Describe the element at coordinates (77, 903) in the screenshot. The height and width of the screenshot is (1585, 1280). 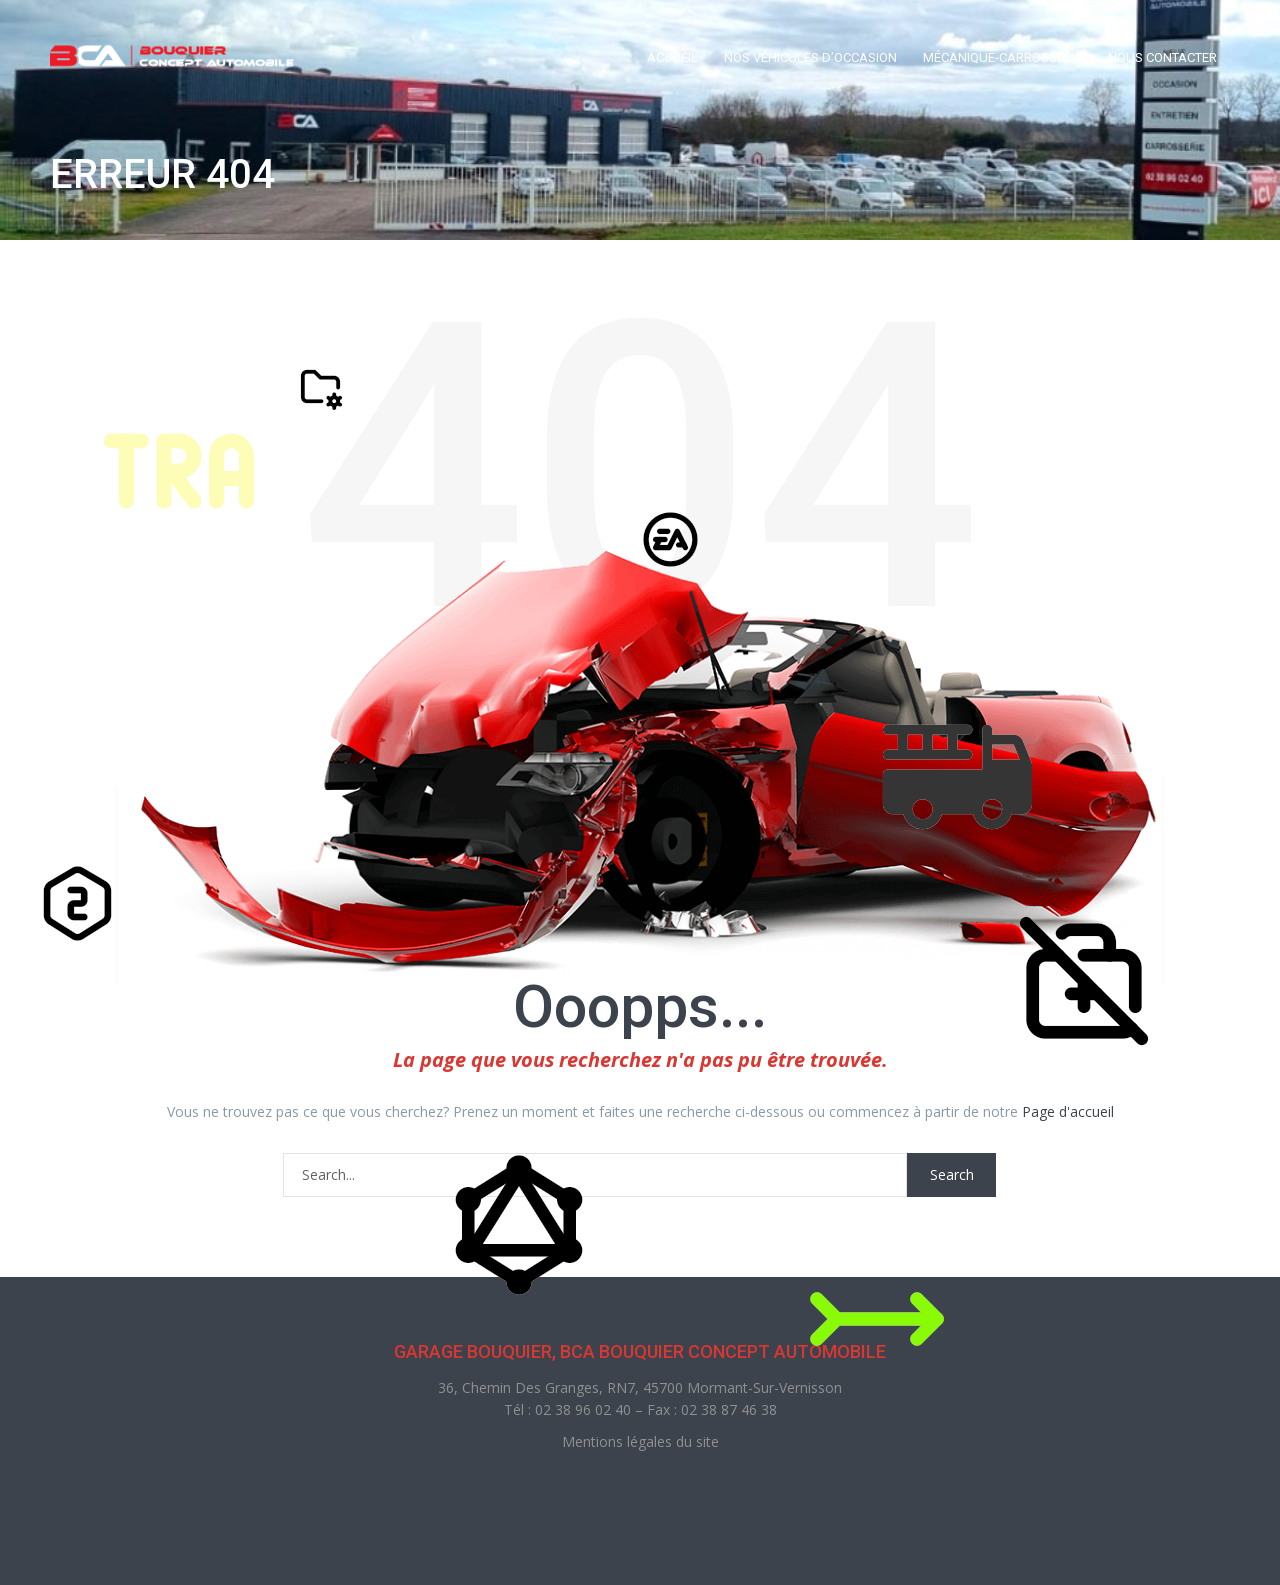
I see `step 2 in a multi-step process` at that location.